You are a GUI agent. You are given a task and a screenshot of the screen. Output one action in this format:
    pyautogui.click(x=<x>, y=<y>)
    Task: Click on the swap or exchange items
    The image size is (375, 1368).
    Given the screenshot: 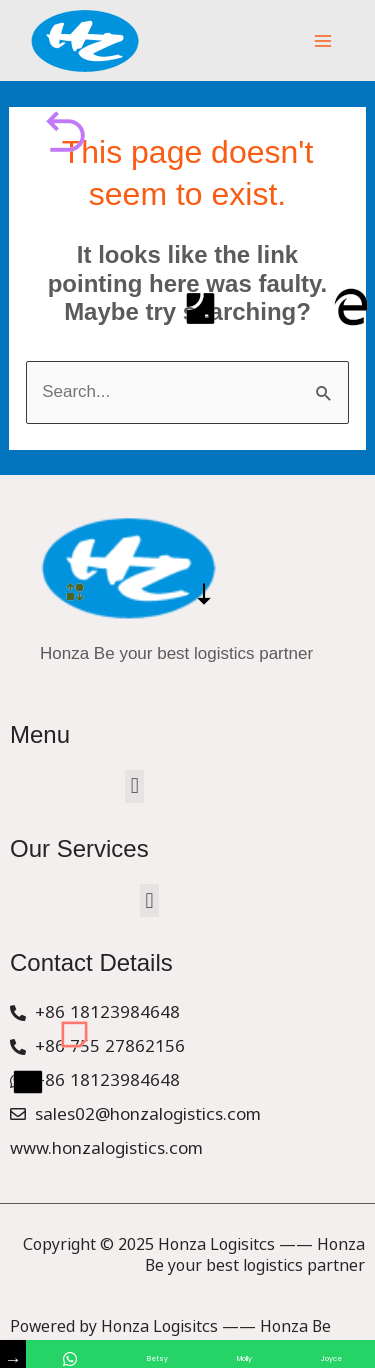 What is the action you would take?
    pyautogui.click(x=75, y=592)
    